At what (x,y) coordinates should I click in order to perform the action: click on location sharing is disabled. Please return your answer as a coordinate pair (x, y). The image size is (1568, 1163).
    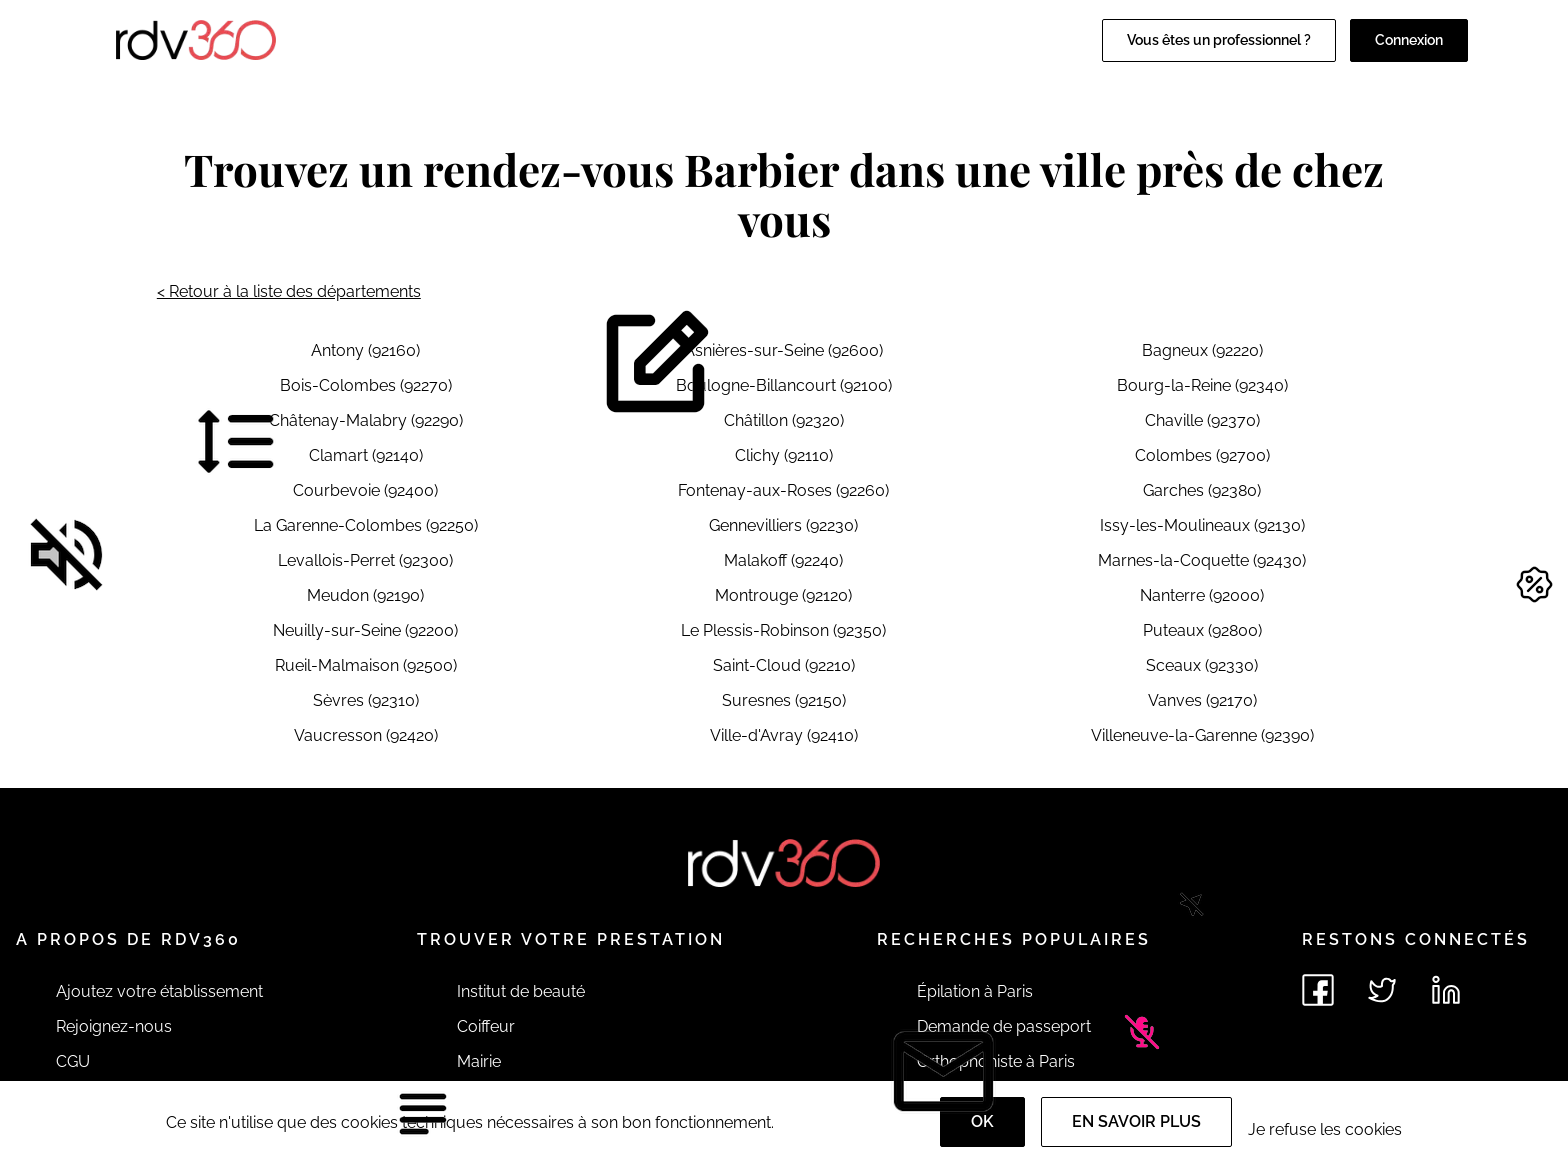
    Looking at the image, I should click on (1191, 905).